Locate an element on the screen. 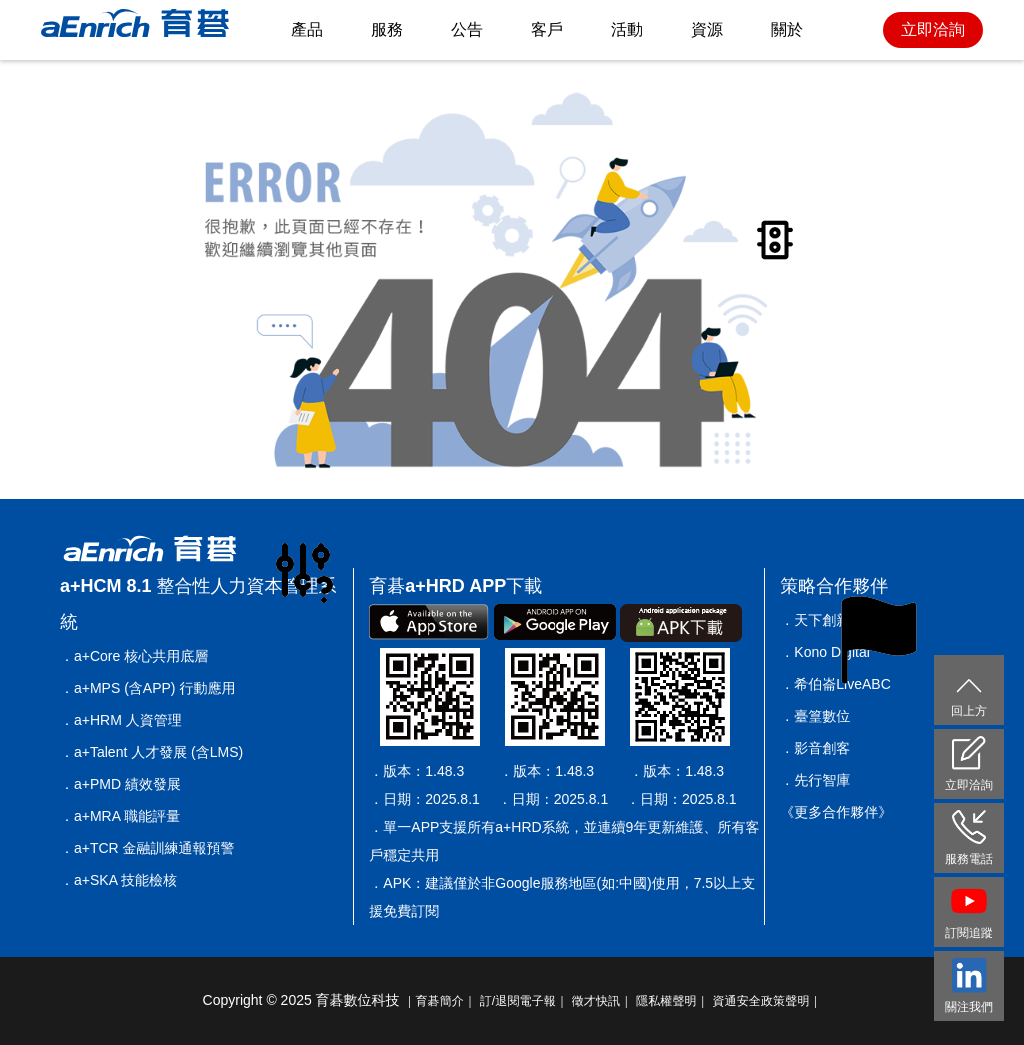 The image size is (1024, 1045). access settings help or FAQ is located at coordinates (303, 570).